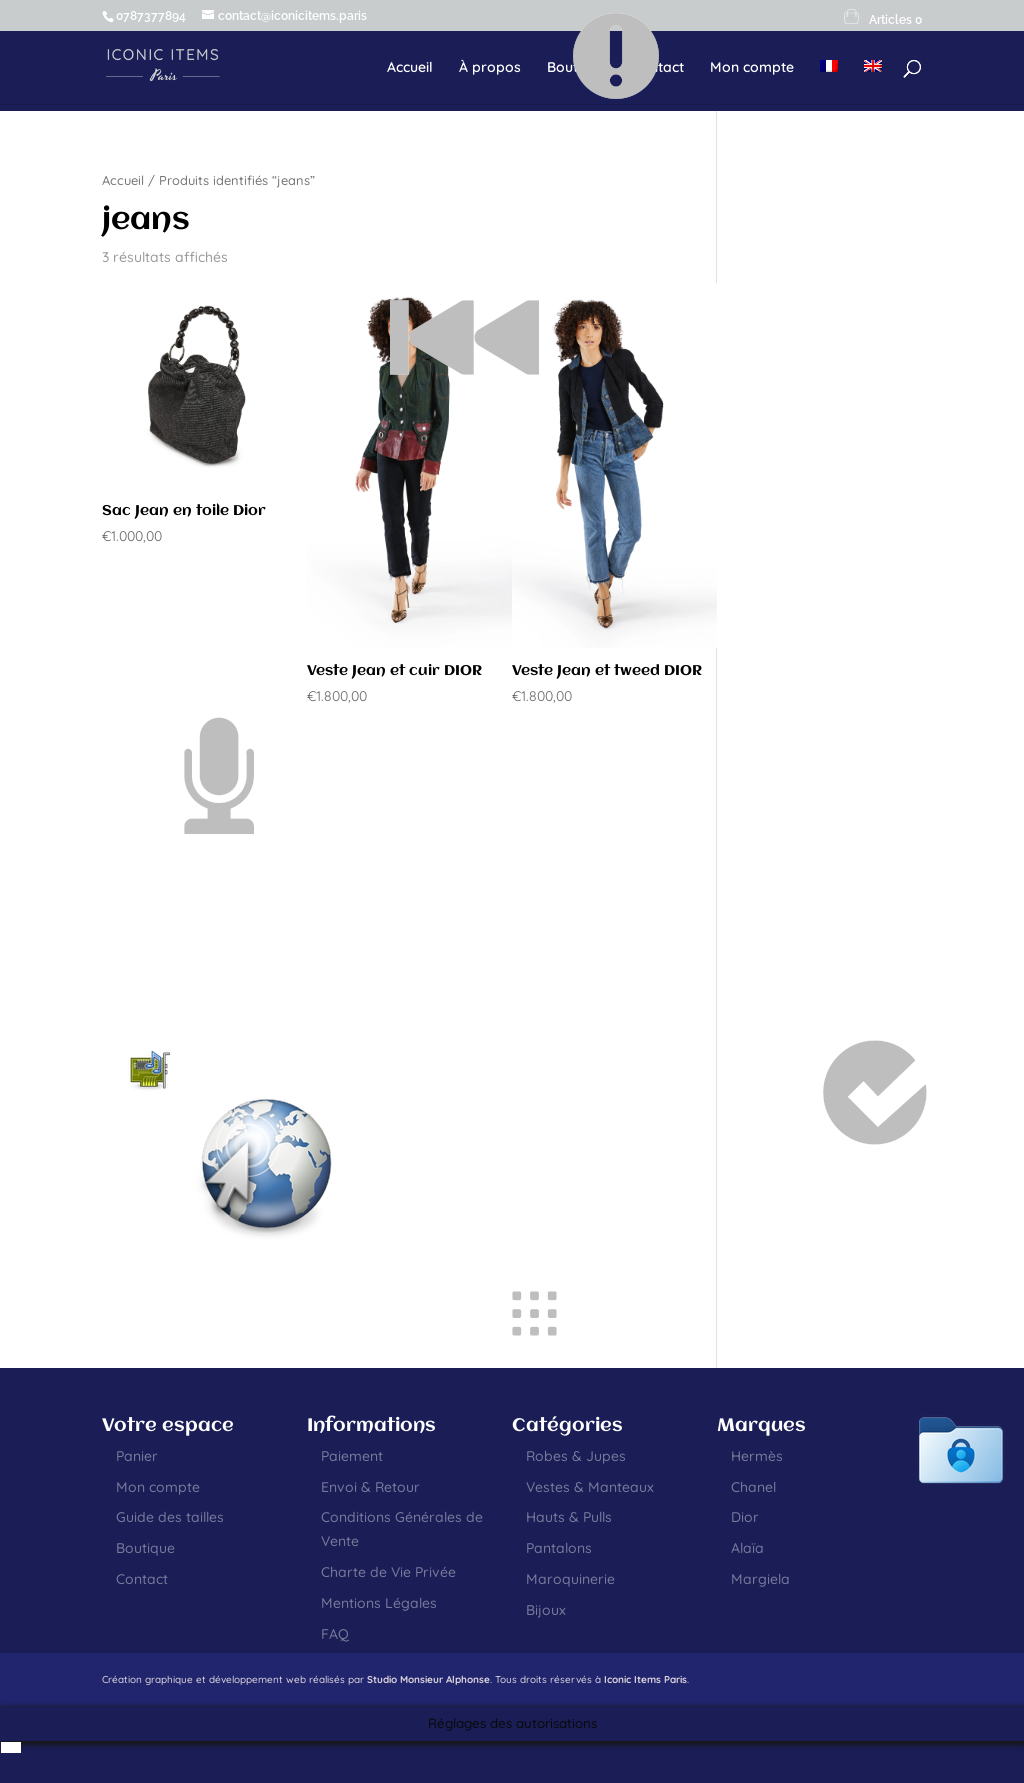 The image size is (1024, 1783). I want to click on enable microphone or voice input, so click(223, 772).